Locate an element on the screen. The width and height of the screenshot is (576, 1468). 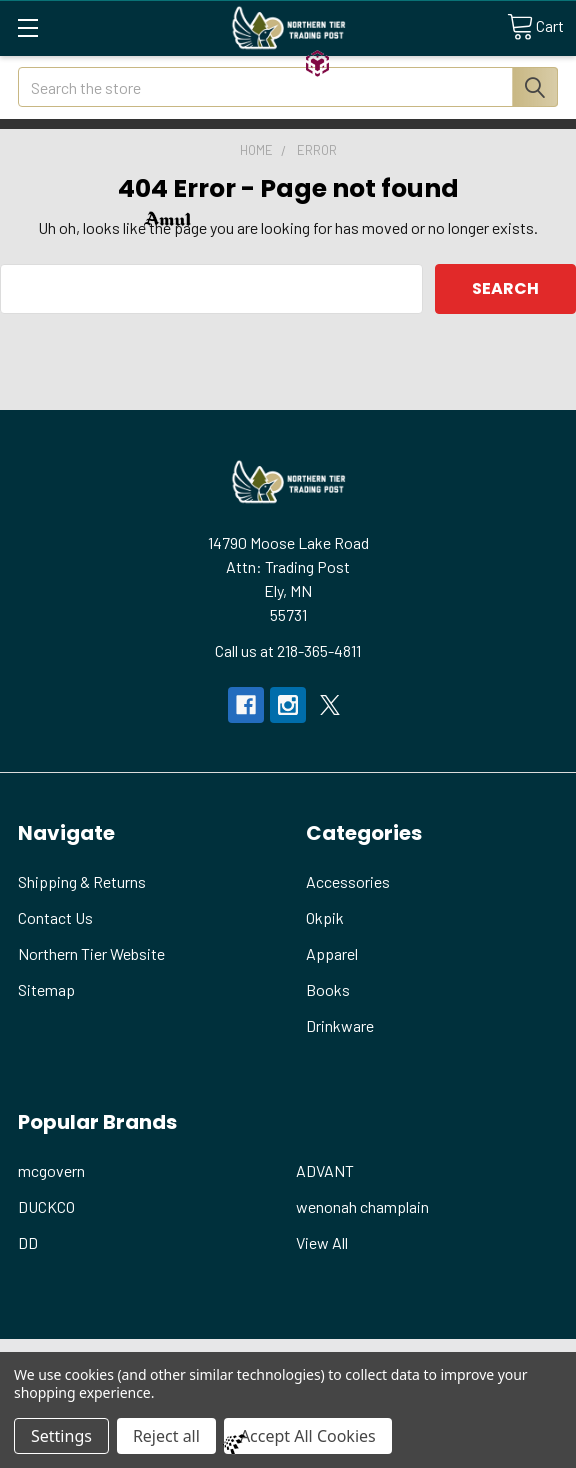
Amul brand logo is located at coordinates (167, 219).